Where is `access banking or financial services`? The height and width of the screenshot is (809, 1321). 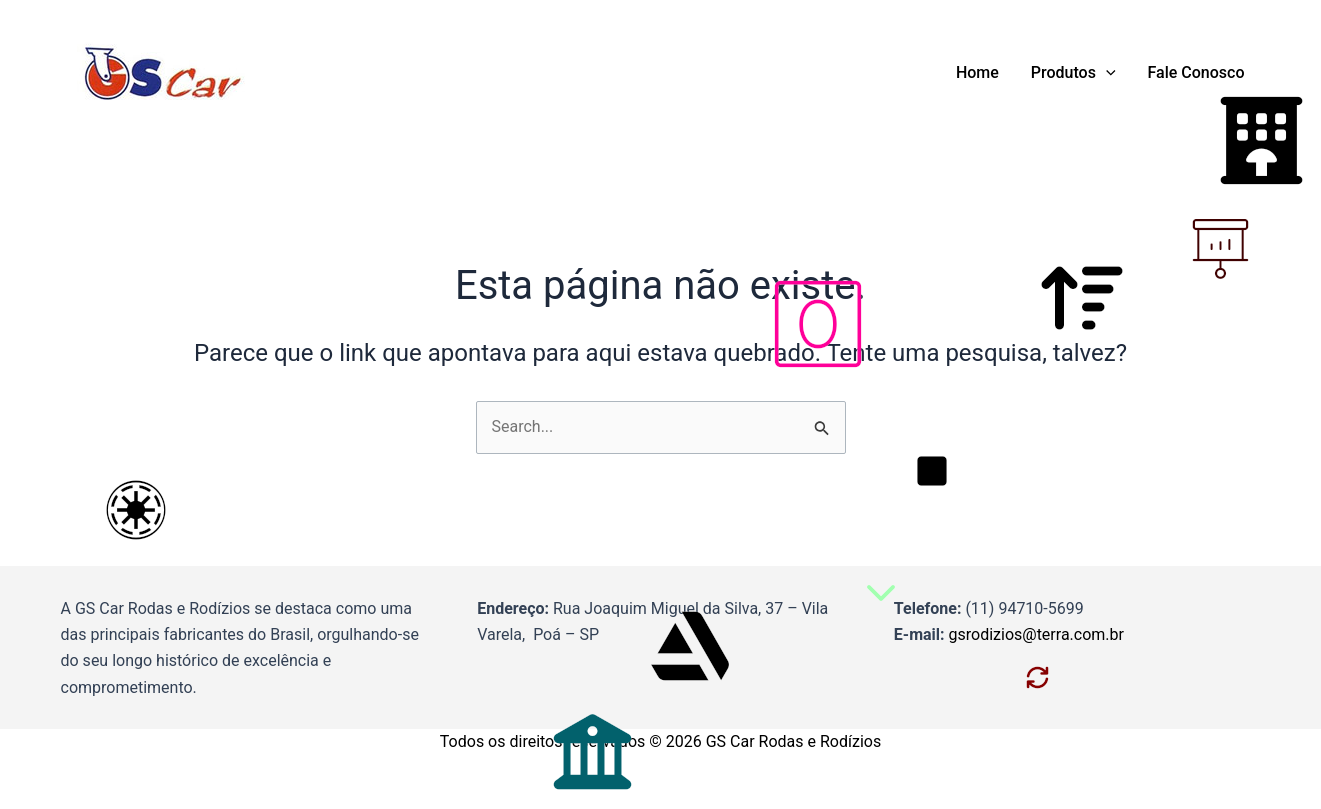
access banking or financial services is located at coordinates (592, 750).